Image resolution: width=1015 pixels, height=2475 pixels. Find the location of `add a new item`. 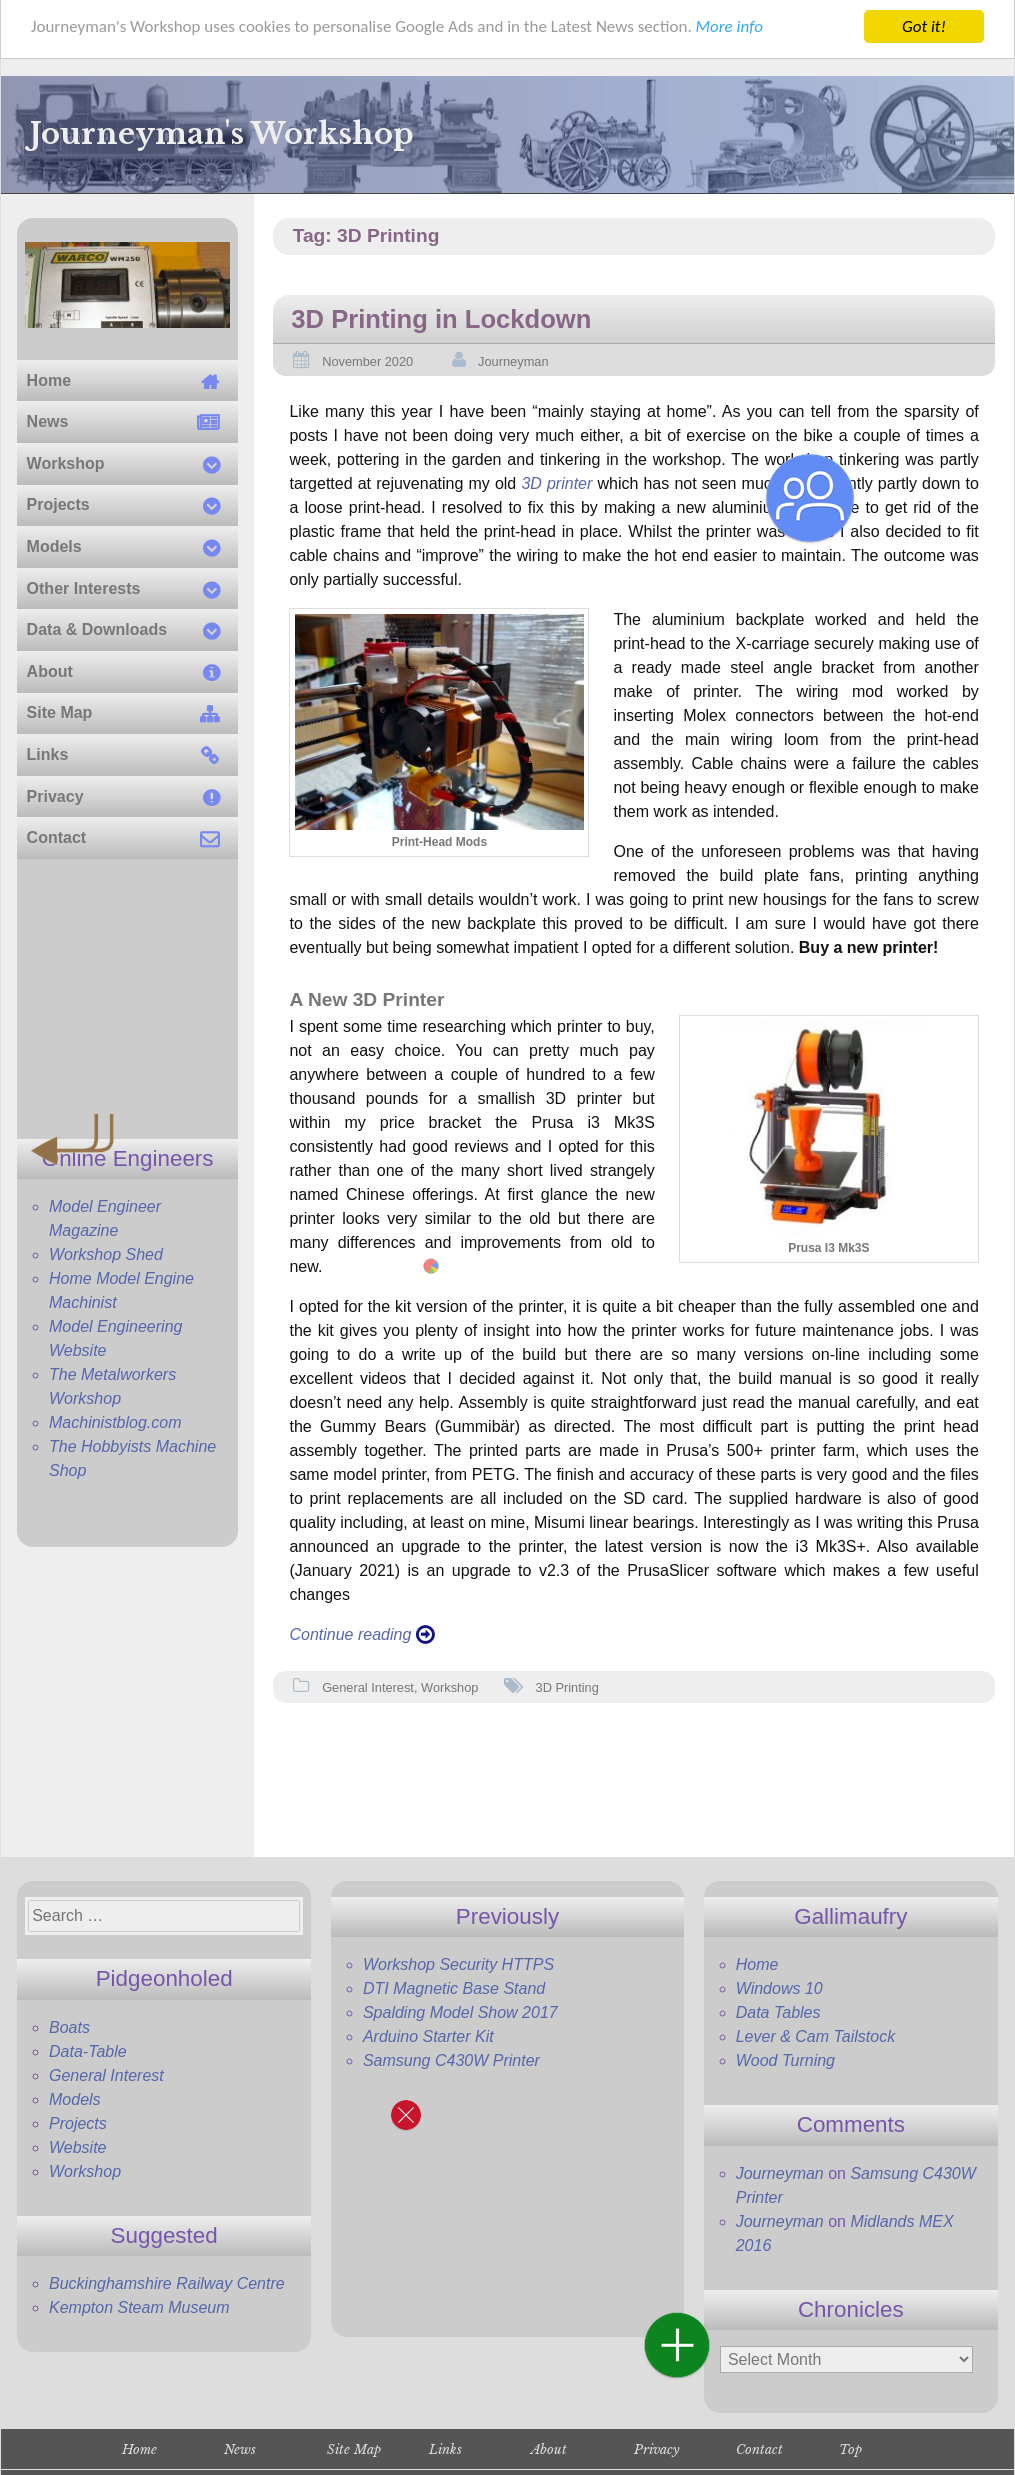

add a new item is located at coordinates (677, 2345).